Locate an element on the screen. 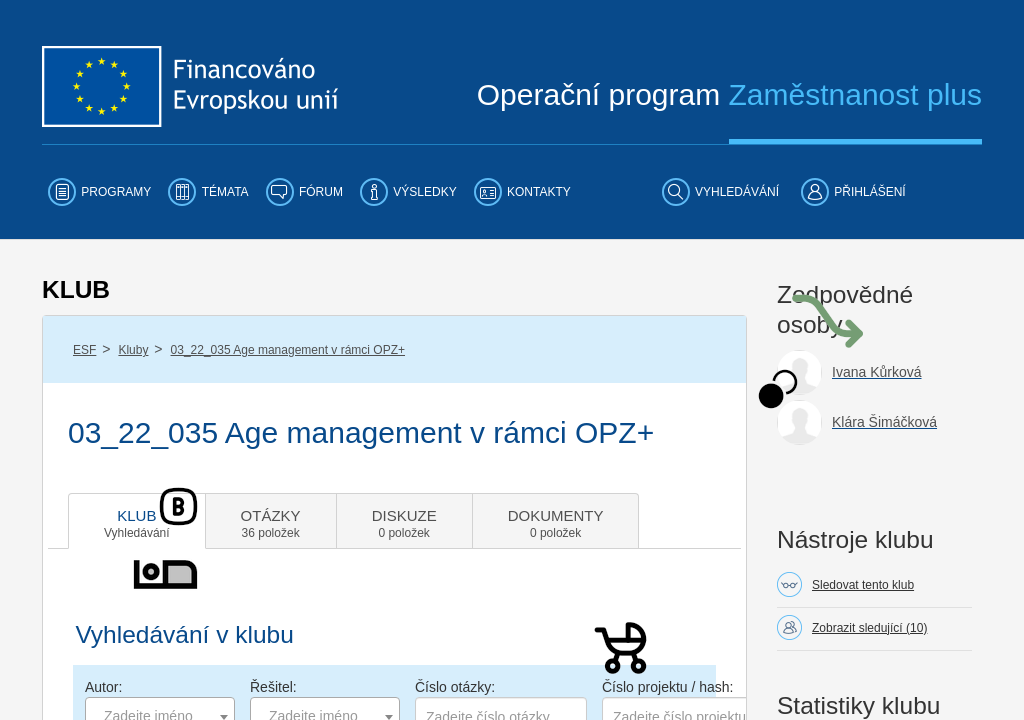 The height and width of the screenshot is (720, 1024). apply bold formatting to selected text is located at coordinates (178, 506).